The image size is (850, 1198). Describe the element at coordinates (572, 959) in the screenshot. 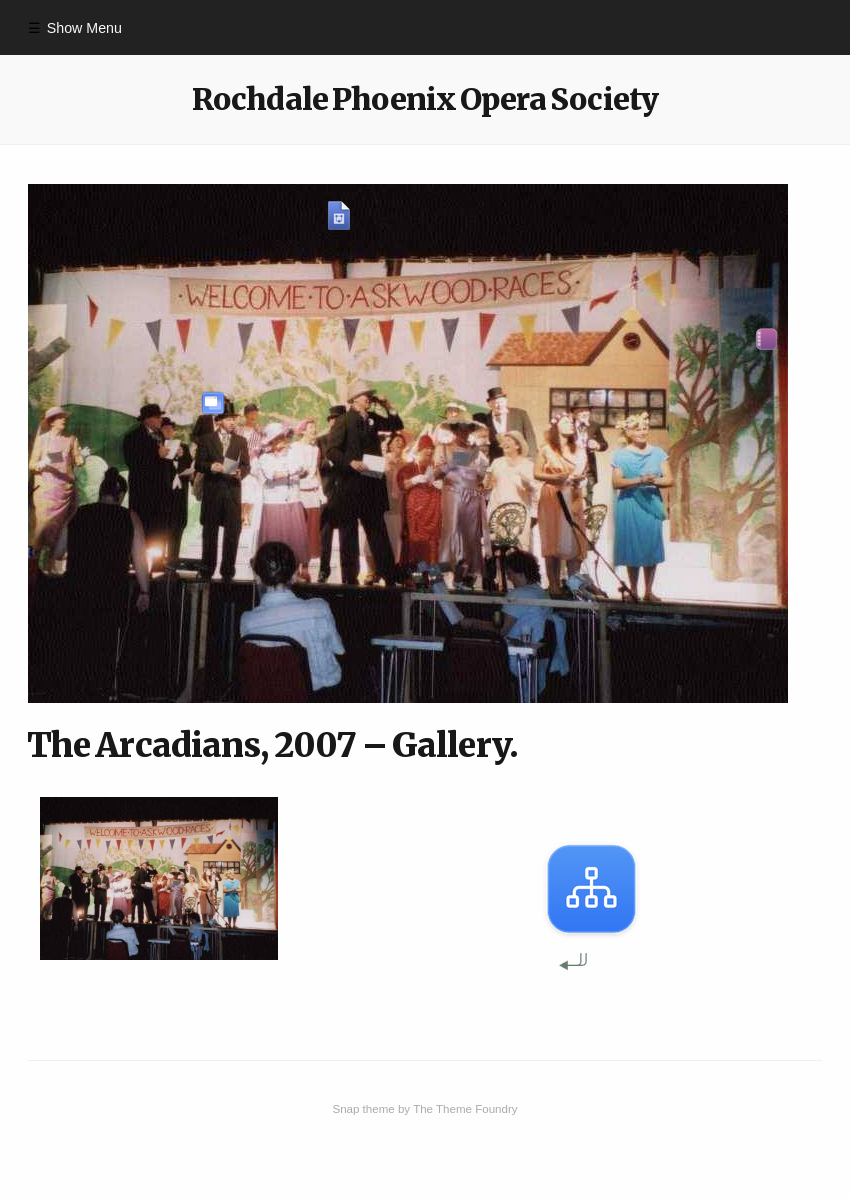

I see `reply to all recipients of an email` at that location.